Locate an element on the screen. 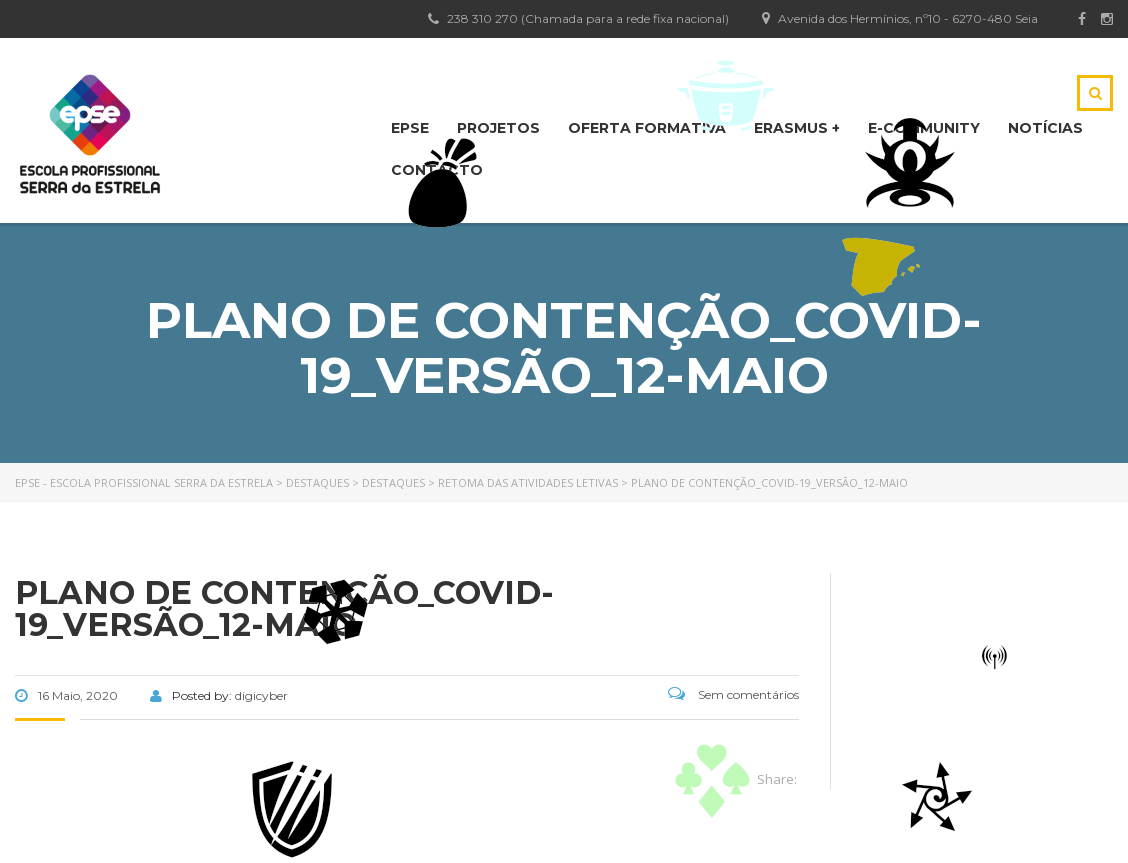 Image resolution: width=1128 pixels, height=863 pixels. swap or exchange items in inventory is located at coordinates (443, 182).